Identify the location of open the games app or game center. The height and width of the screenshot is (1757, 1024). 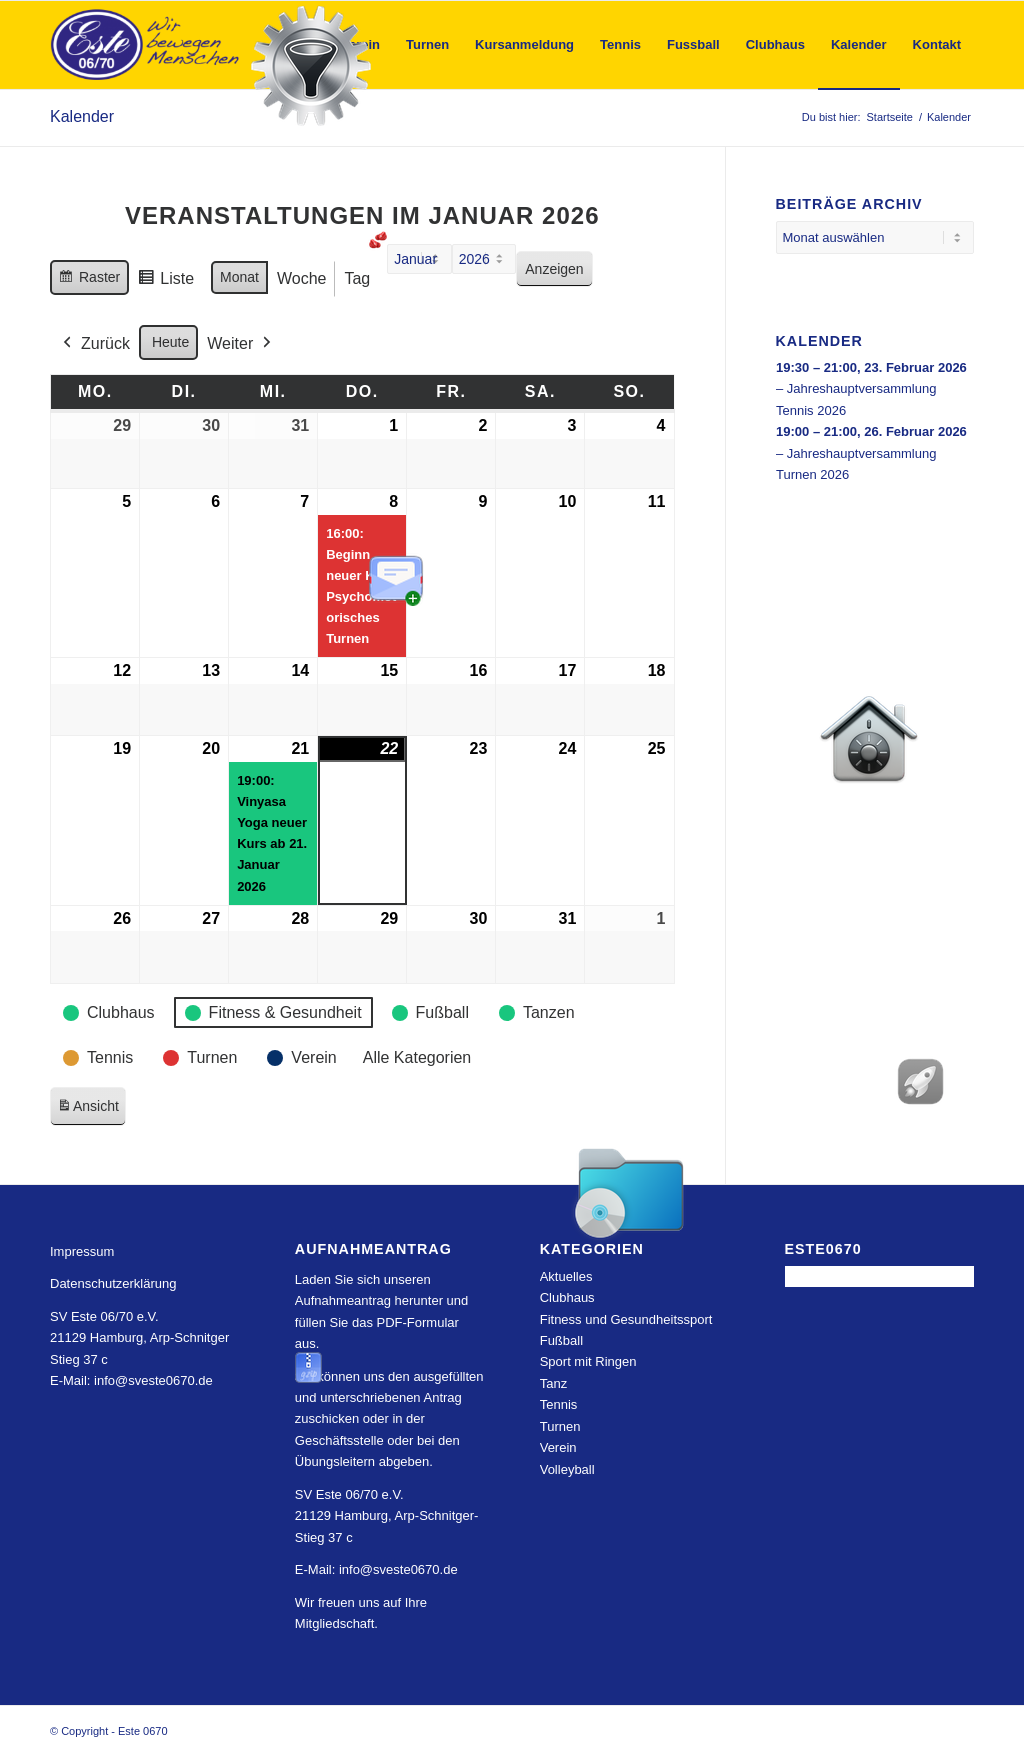
(920, 1081).